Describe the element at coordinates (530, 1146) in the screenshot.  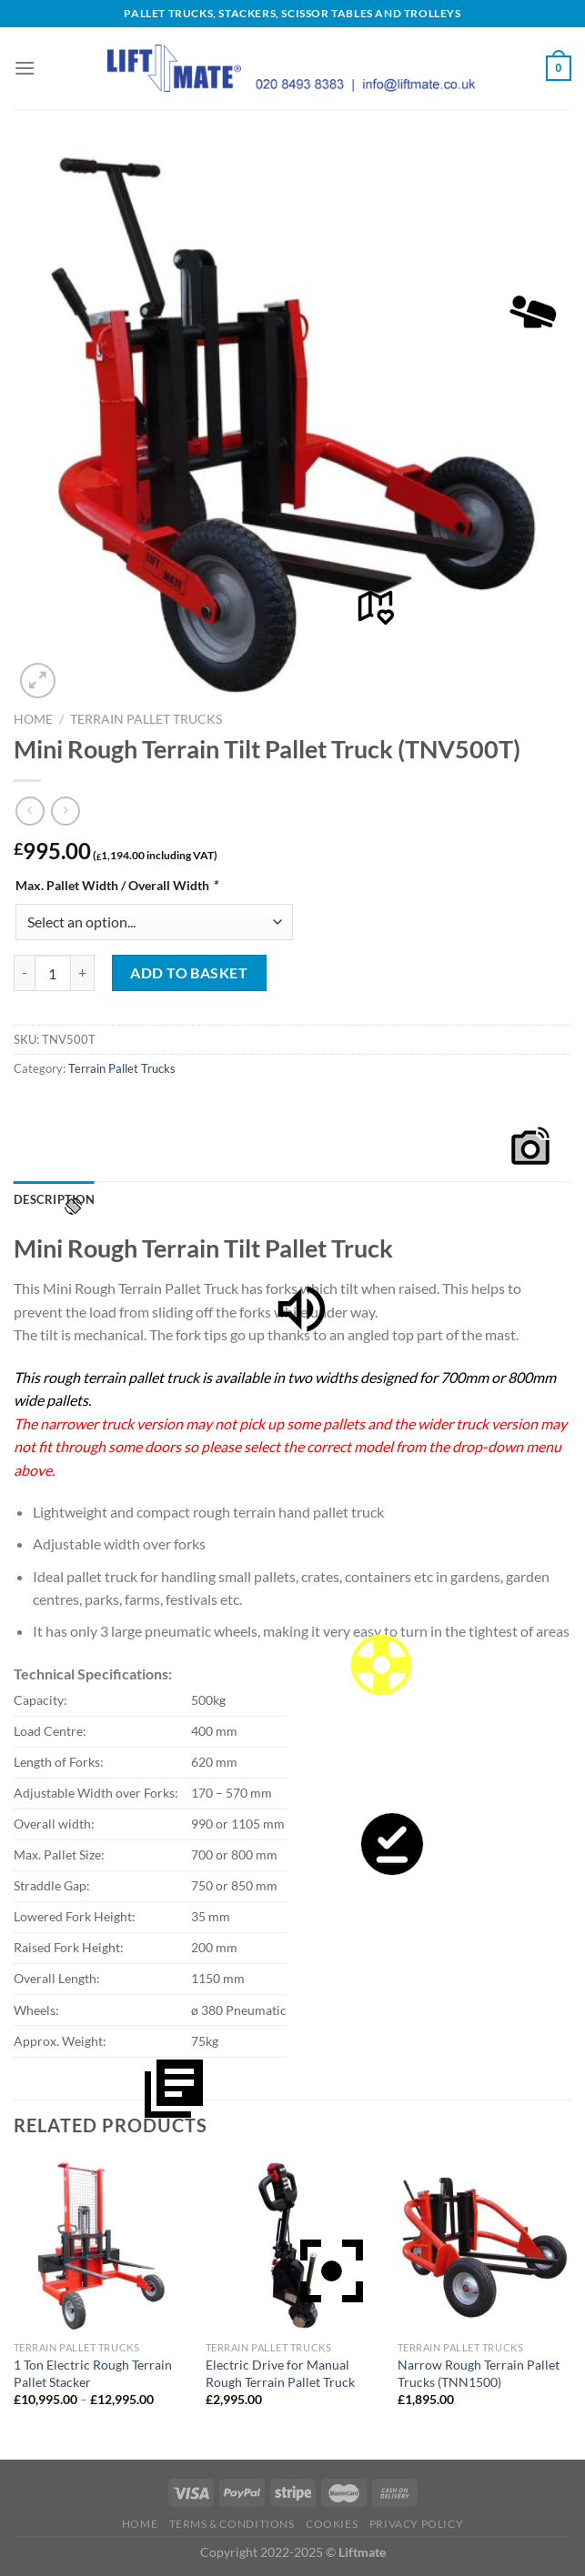
I see `connect to a wireless or linked camera device` at that location.